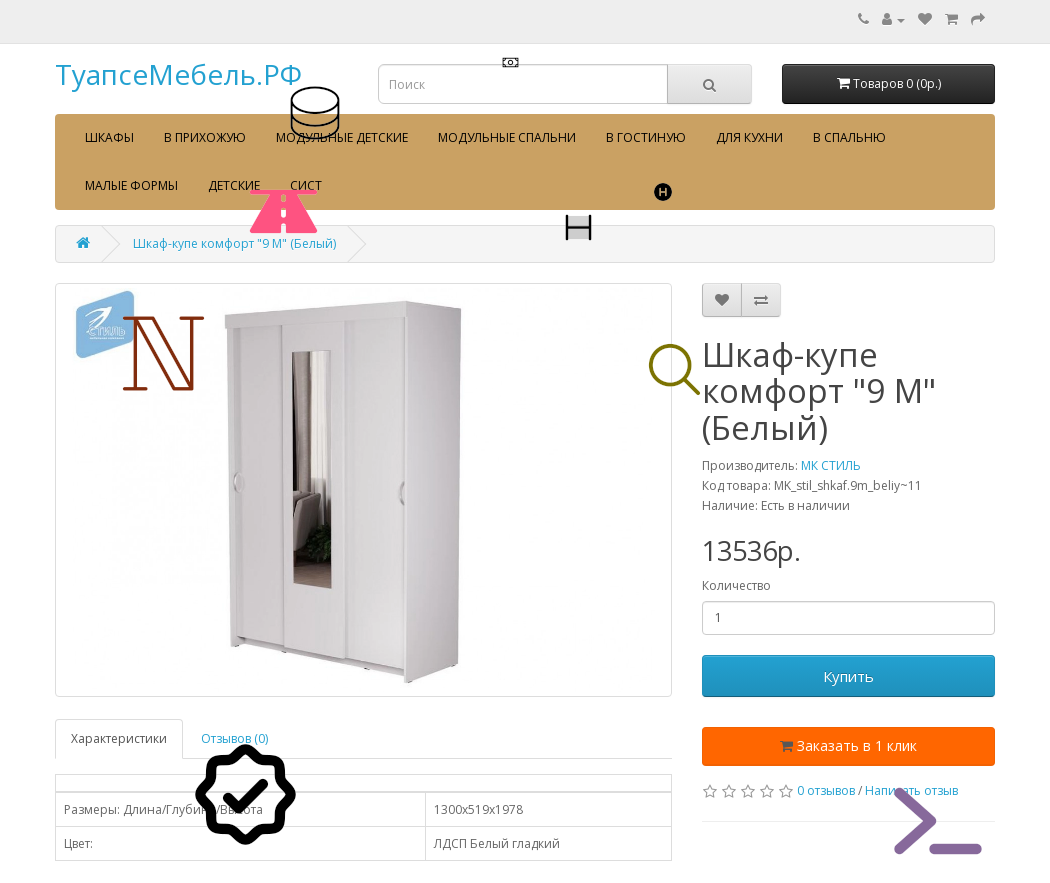 The image size is (1050, 883). What do you see at coordinates (510, 62) in the screenshot?
I see `view account balance or funds` at bounding box center [510, 62].